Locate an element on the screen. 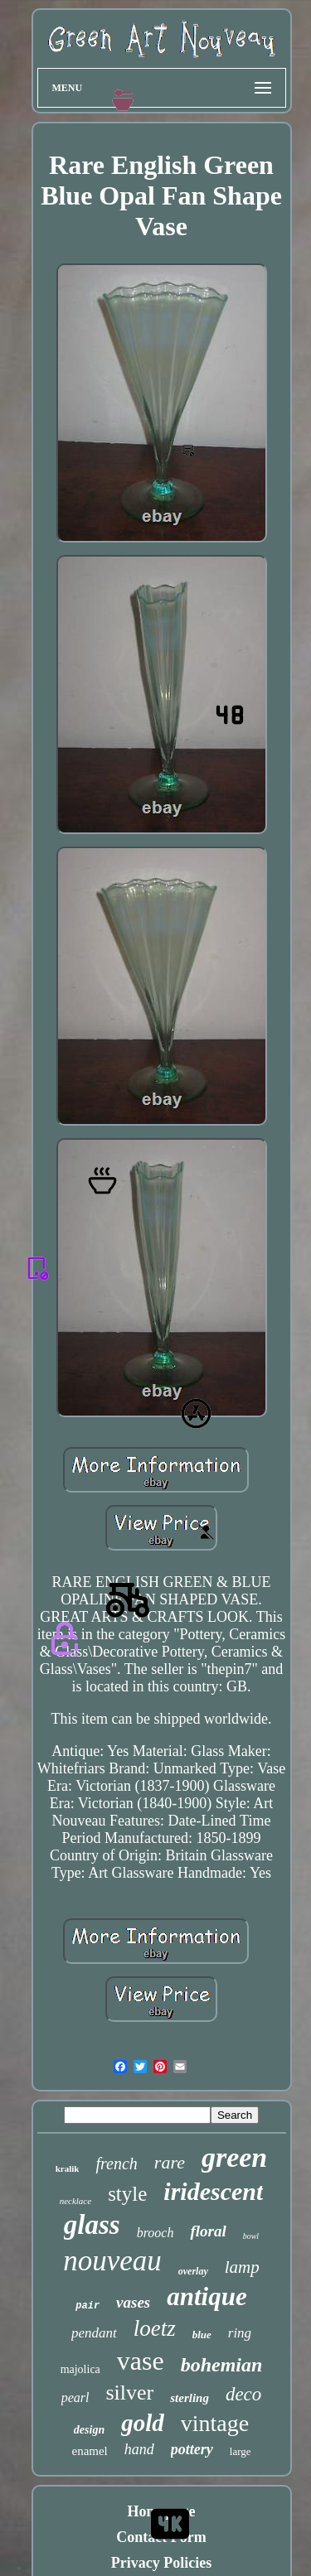 Image resolution: width=311 pixels, height=2576 pixels. cancel or block a message is located at coordinates (187, 450).